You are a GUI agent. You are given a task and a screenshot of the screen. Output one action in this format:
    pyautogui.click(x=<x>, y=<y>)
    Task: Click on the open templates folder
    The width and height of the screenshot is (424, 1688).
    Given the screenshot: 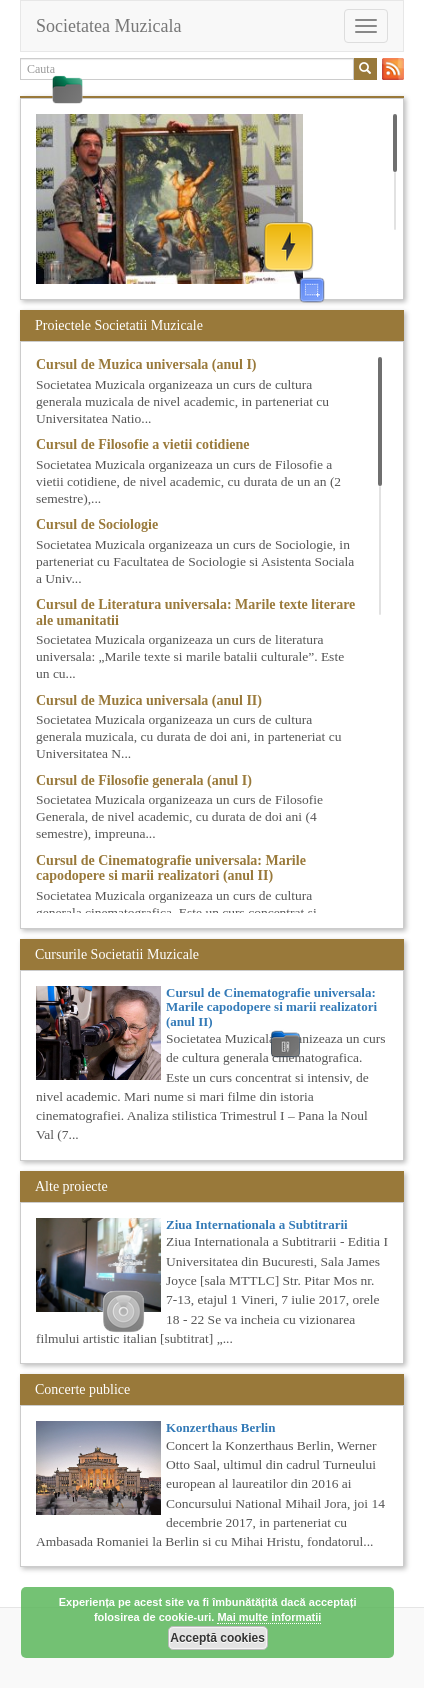 What is the action you would take?
    pyautogui.click(x=285, y=1043)
    